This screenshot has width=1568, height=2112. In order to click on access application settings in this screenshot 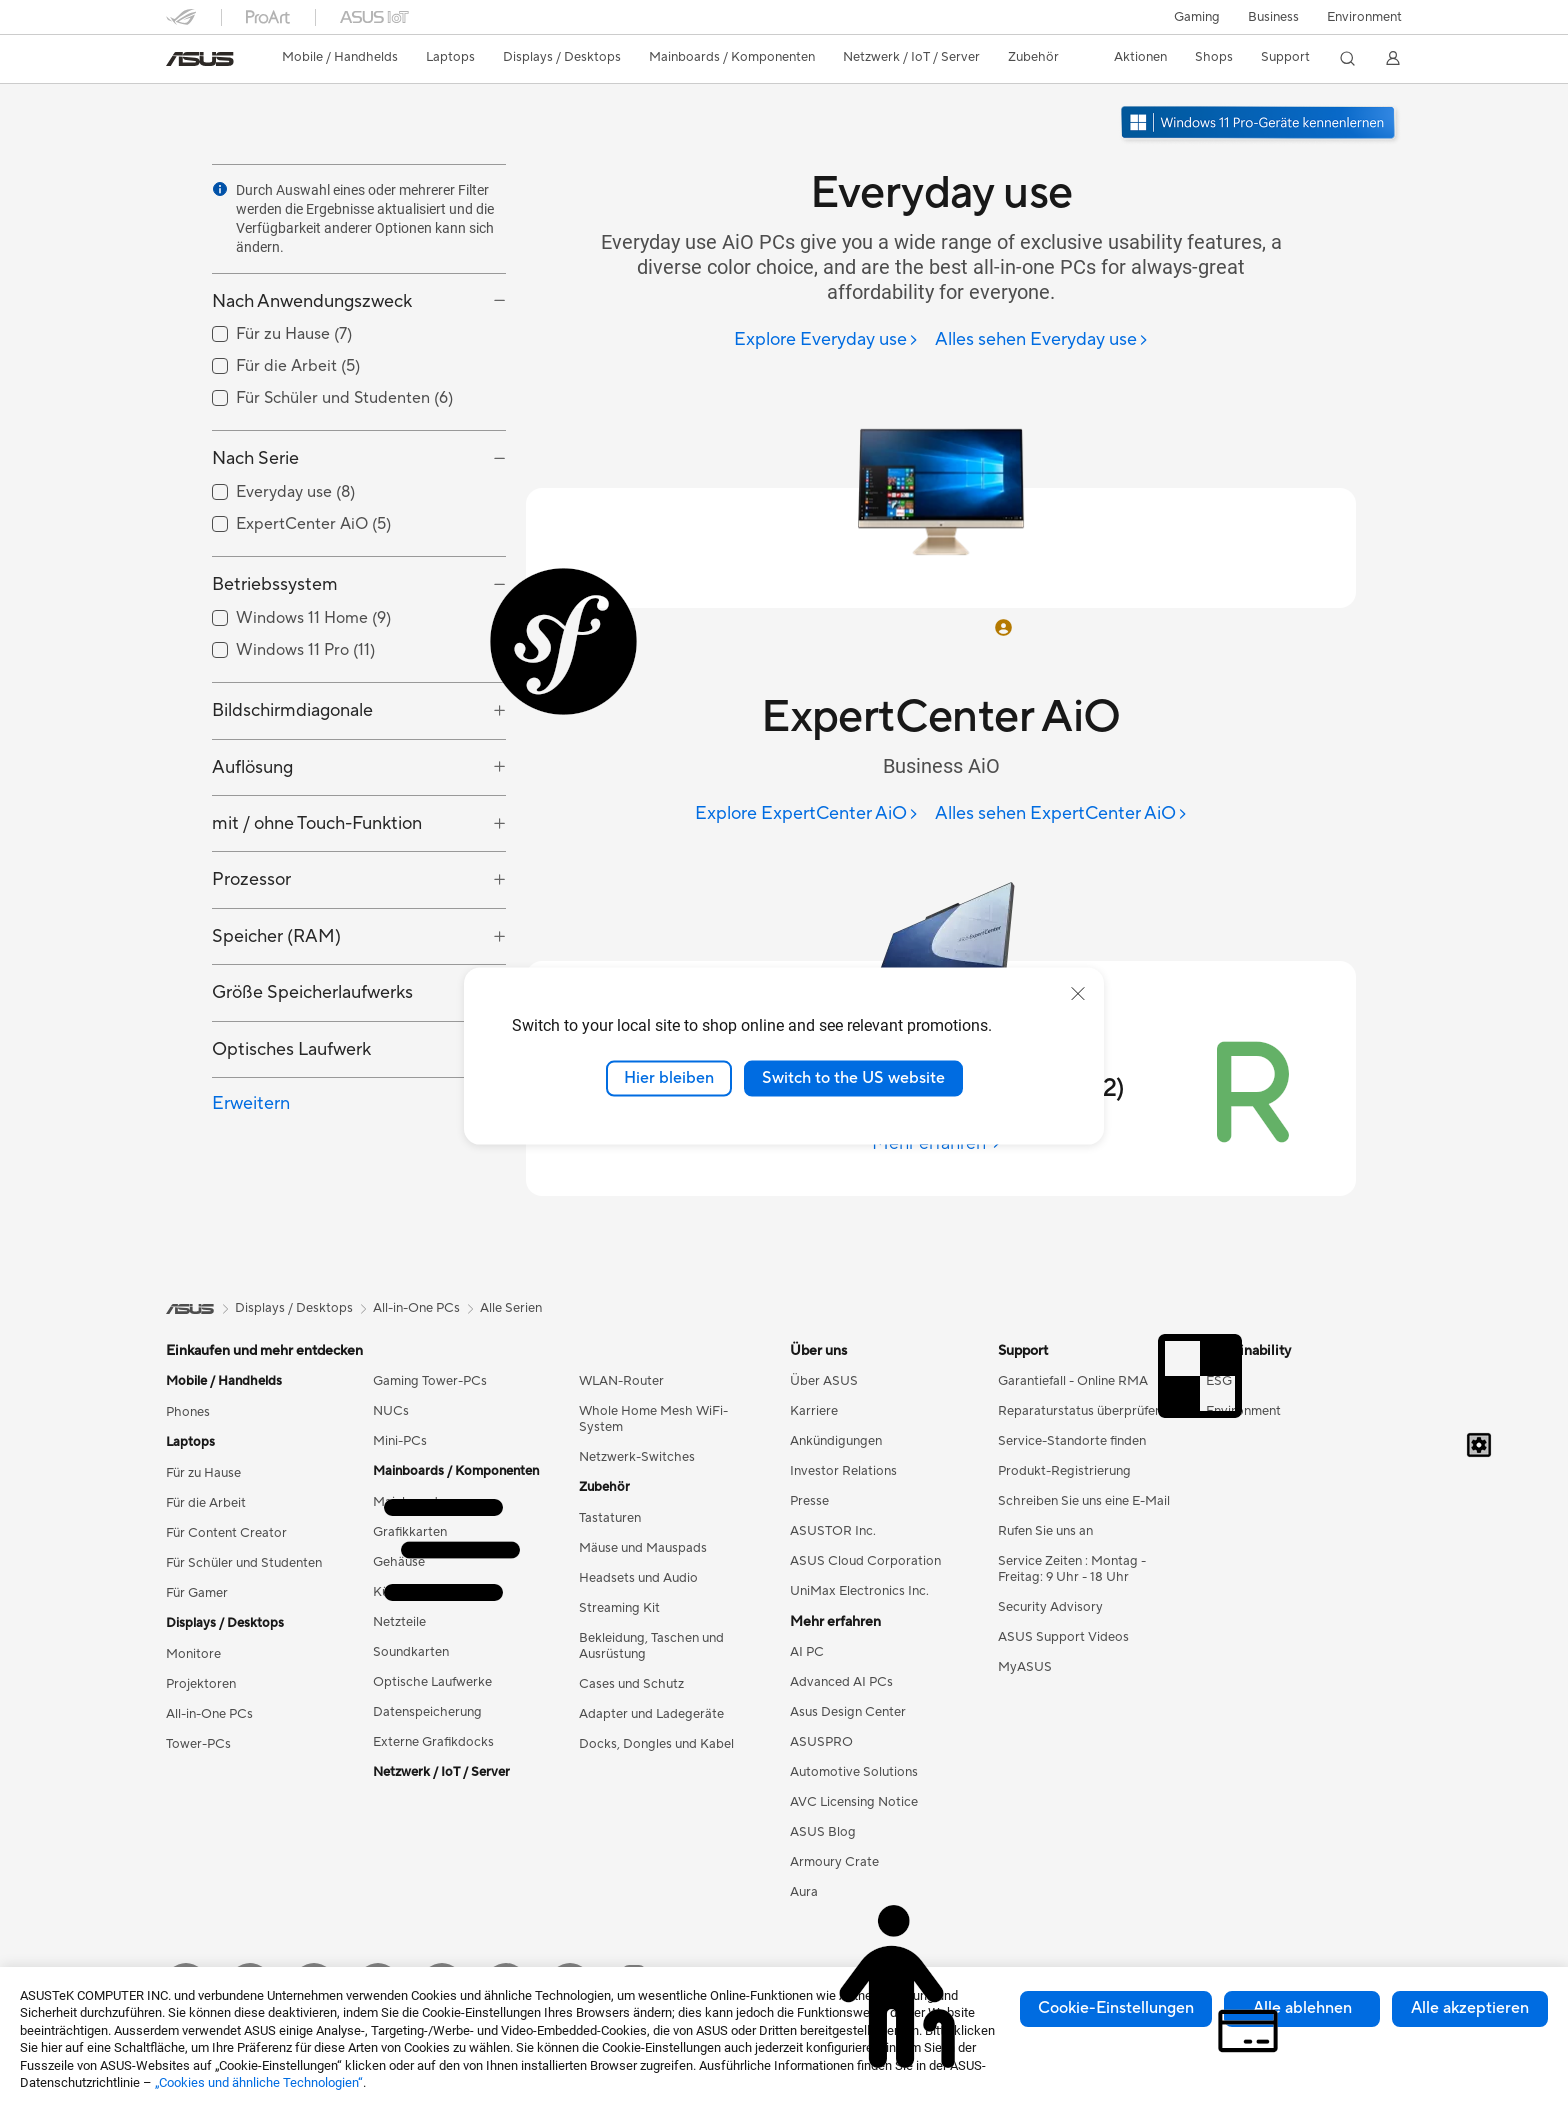, I will do `click(1479, 1445)`.